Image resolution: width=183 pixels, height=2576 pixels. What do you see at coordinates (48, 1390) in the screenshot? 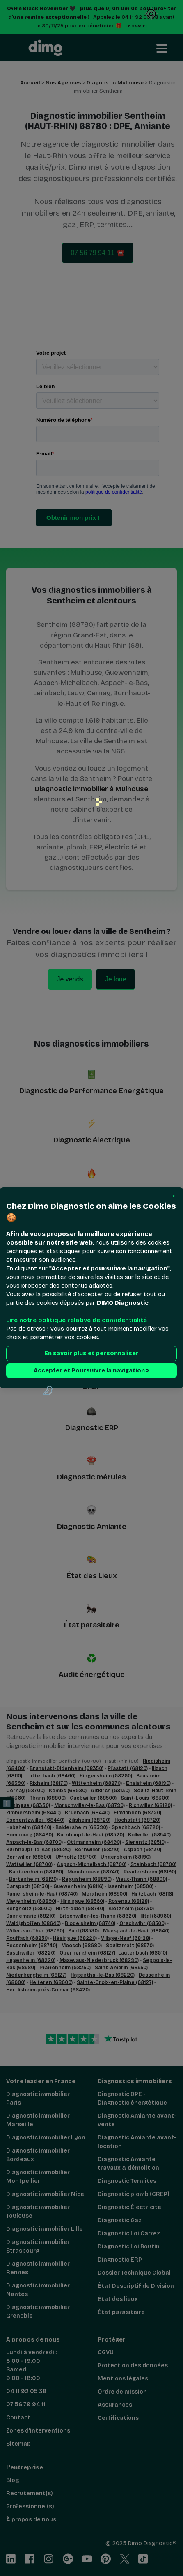
I see `access twitter or social media sharing` at bounding box center [48, 1390].